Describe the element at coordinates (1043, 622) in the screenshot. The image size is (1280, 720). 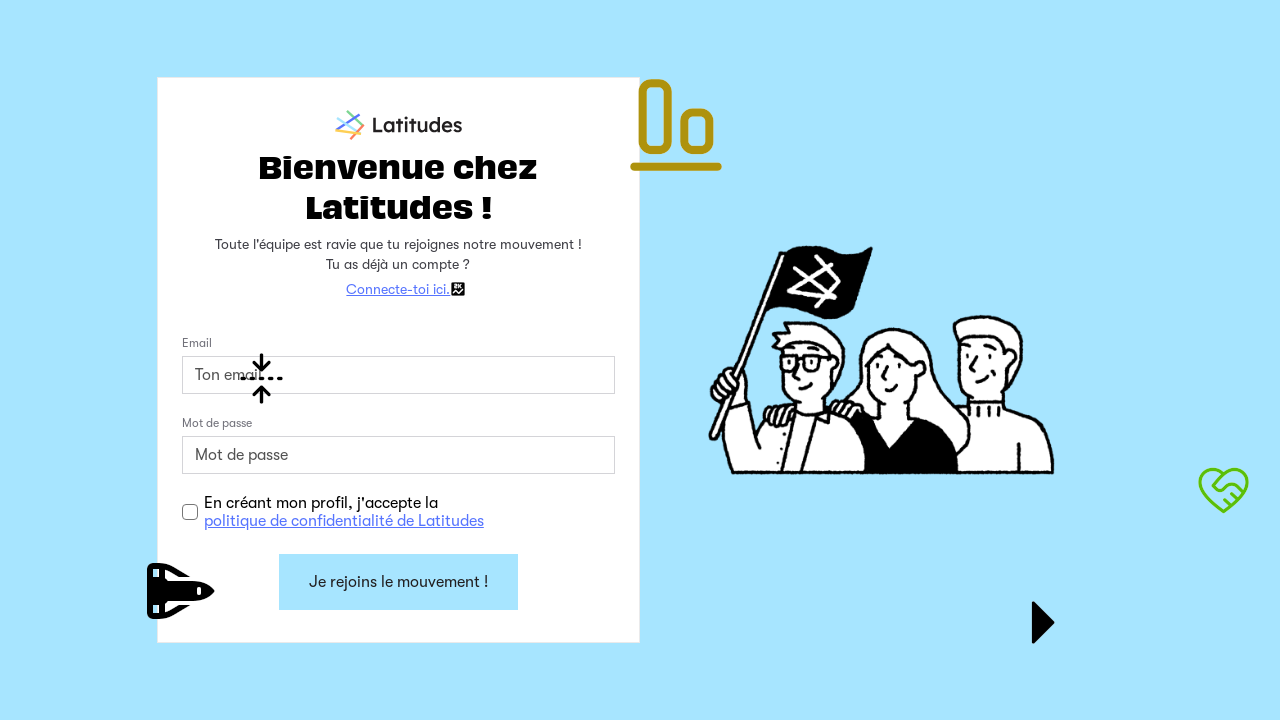
I see `play media or start playback` at that location.